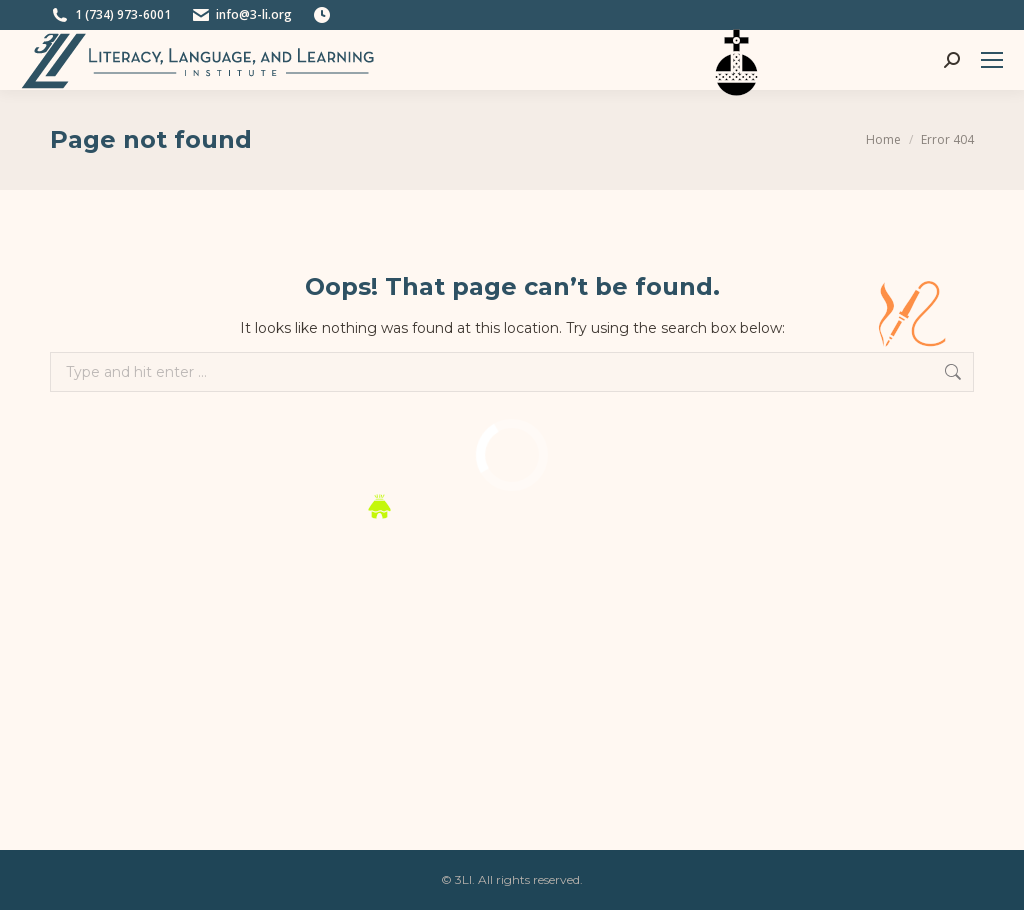 Image resolution: width=1024 pixels, height=910 pixels. What do you see at coordinates (911, 315) in the screenshot?
I see `access soldering or electronics tools` at bounding box center [911, 315].